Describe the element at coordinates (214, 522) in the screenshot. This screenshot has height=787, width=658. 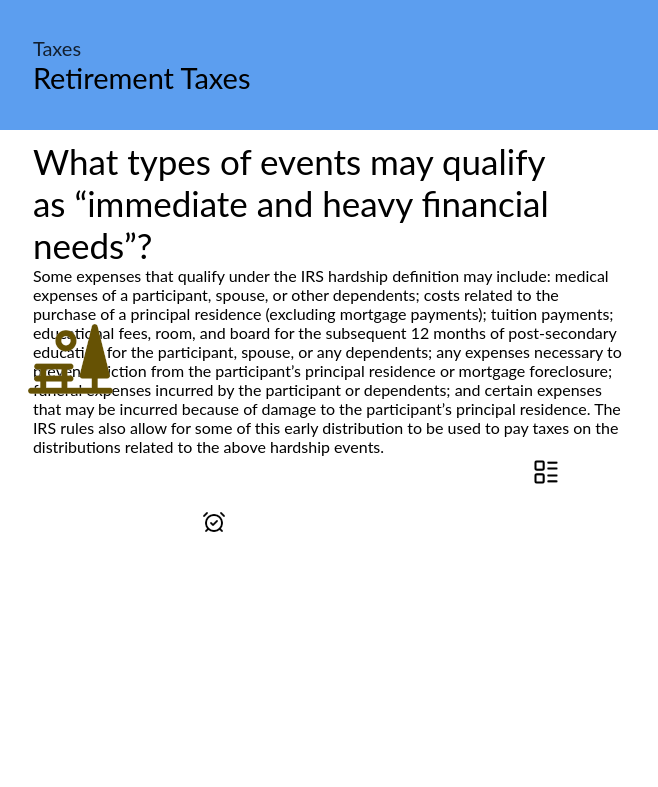
I see `alarm set successfully` at that location.